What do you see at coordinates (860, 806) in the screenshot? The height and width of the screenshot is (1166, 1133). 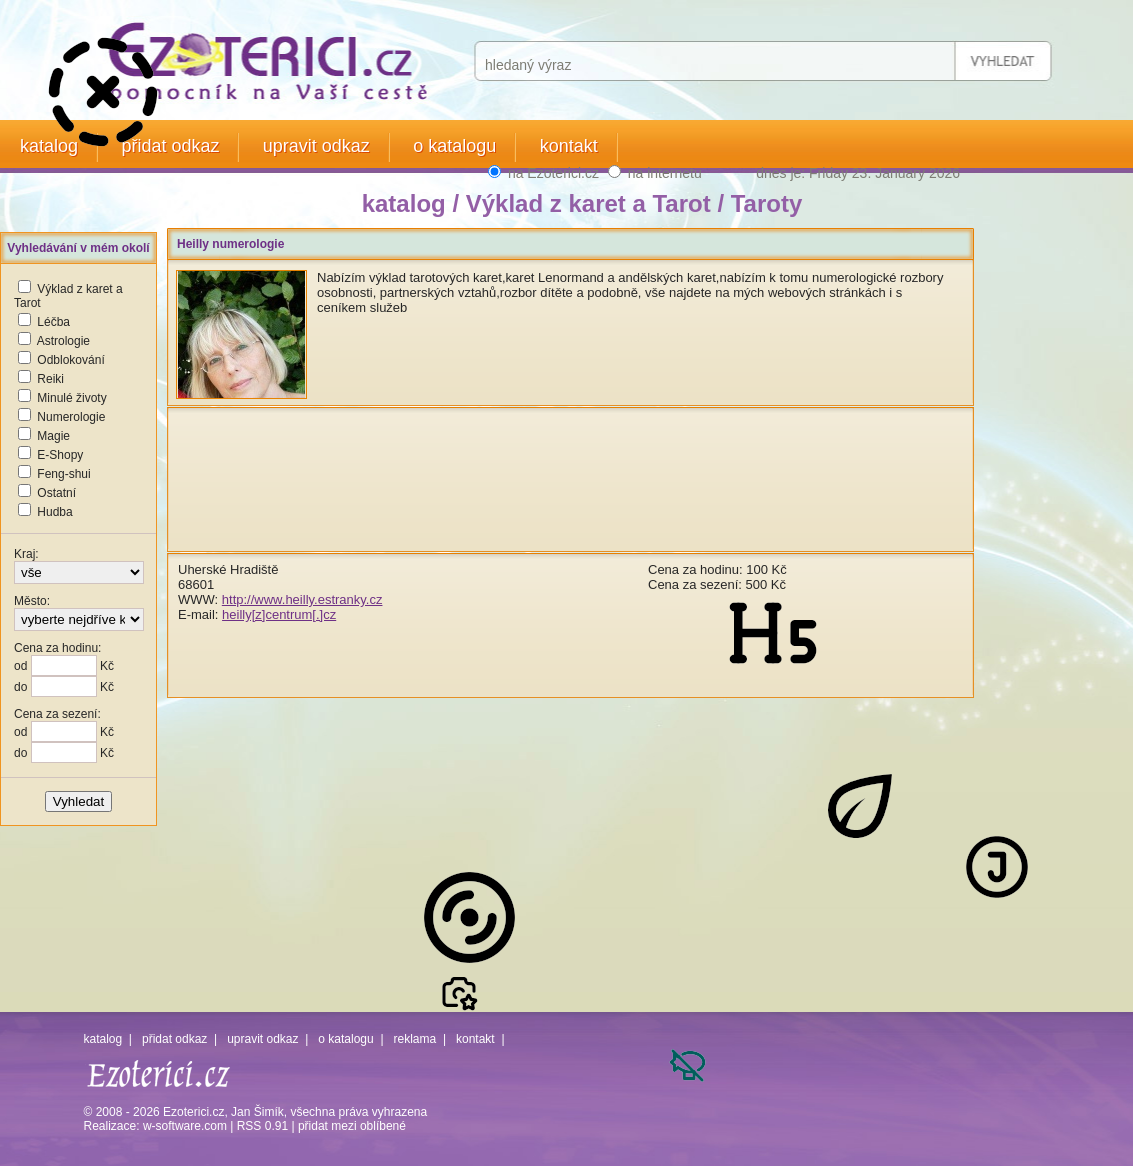 I see `enable eco-friendly or power-saving mode` at bounding box center [860, 806].